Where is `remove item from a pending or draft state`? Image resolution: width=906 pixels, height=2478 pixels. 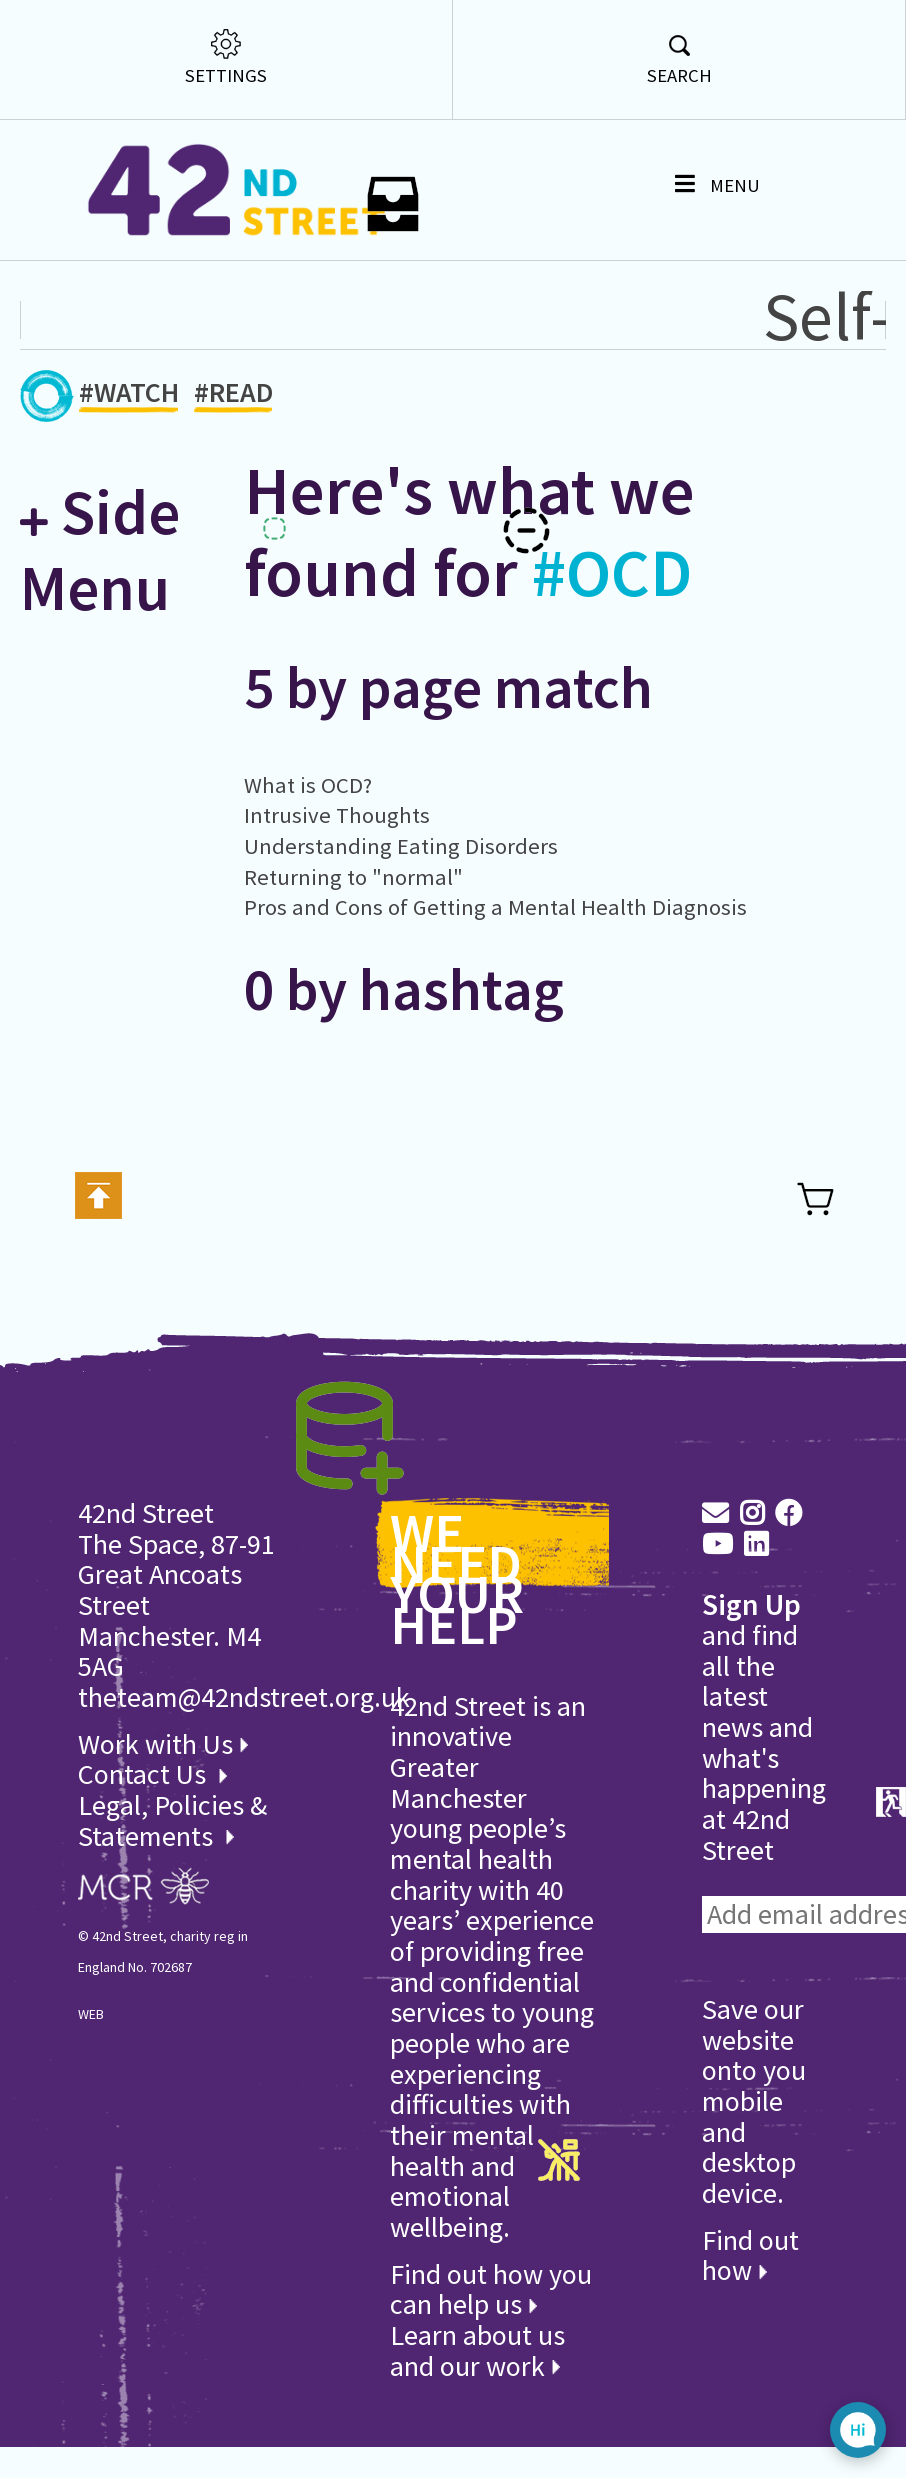
remove item from a pending or draft state is located at coordinates (526, 530).